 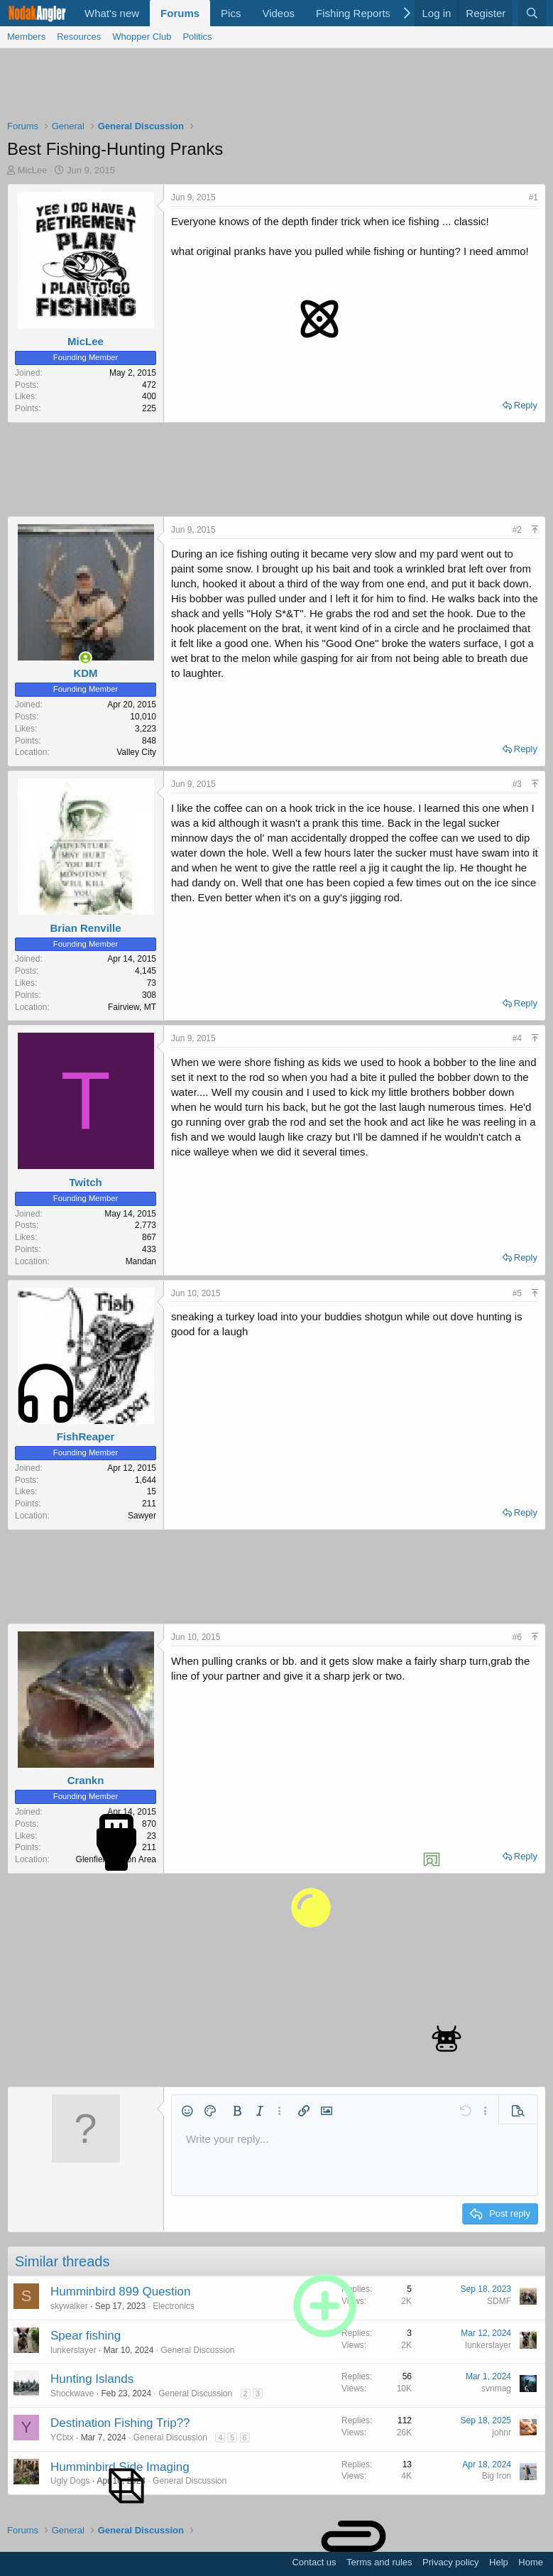 I want to click on listen to audio or music, so click(x=45, y=1395).